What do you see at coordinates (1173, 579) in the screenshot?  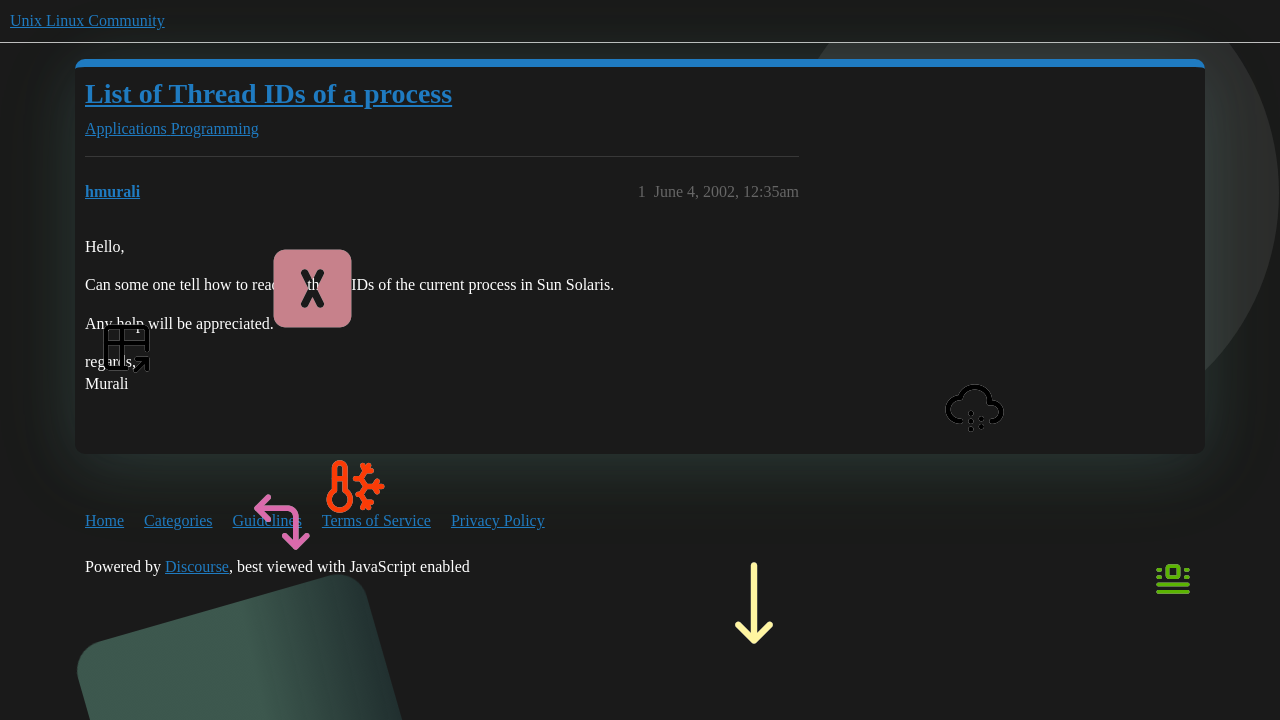 I see `center-align an element within its container` at bounding box center [1173, 579].